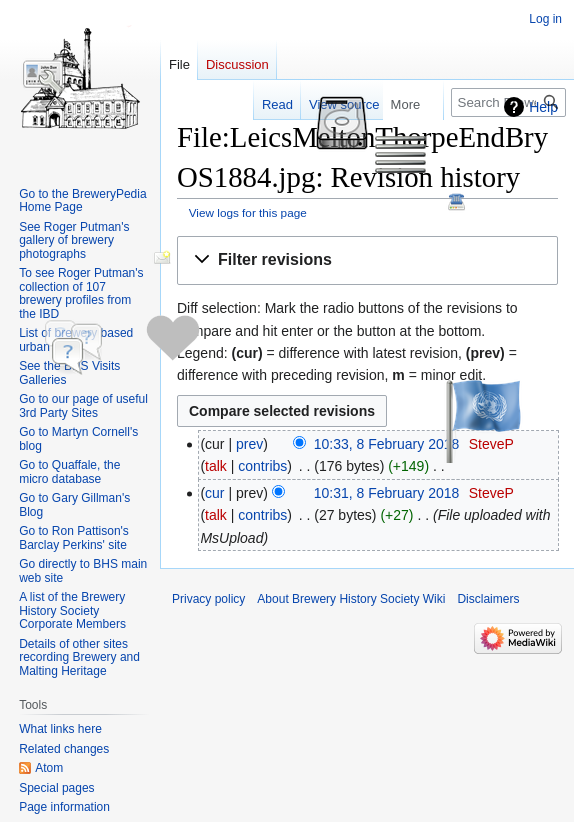  Describe the element at coordinates (400, 154) in the screenshot. I see `justify text to fill both margins` at that location.